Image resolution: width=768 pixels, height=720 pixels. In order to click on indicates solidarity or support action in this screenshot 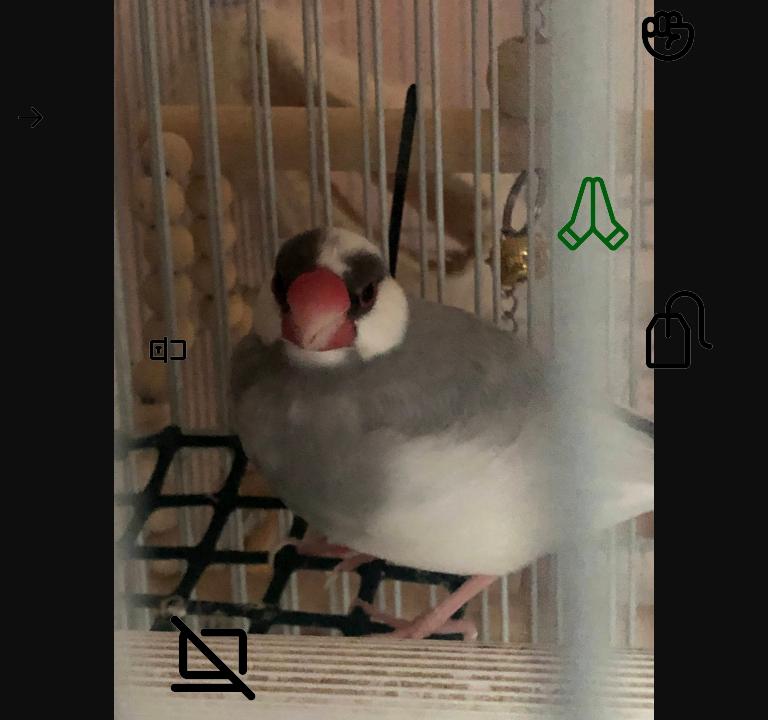, I will do `click(668, 35)`.